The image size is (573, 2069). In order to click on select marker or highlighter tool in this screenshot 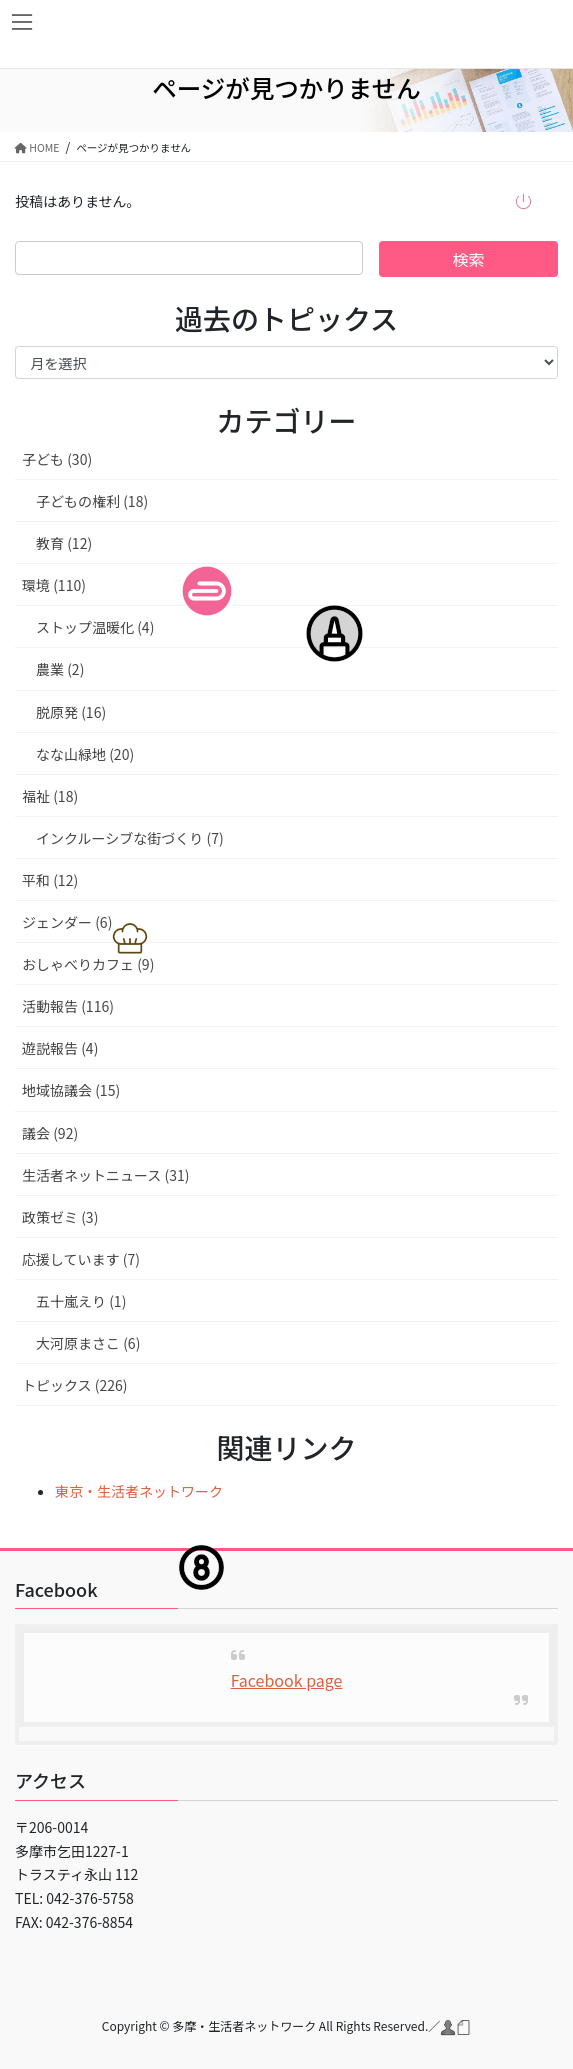, I will do `click(334, 633)`.